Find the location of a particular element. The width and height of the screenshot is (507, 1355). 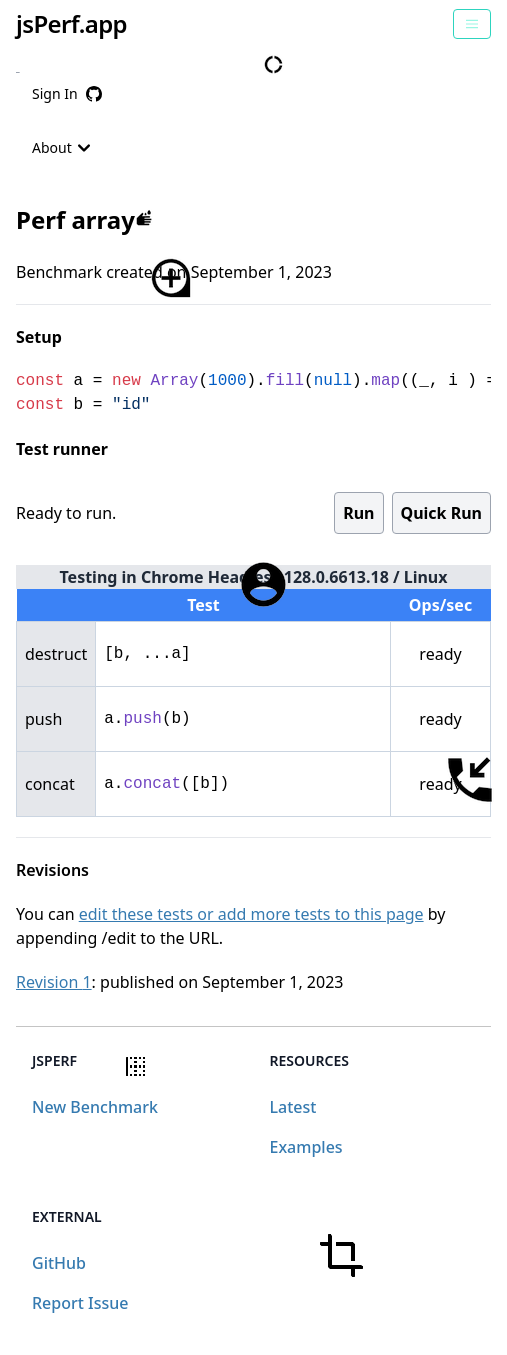

apply border to left edge of cell or element is located at coordinates (135, 1066).